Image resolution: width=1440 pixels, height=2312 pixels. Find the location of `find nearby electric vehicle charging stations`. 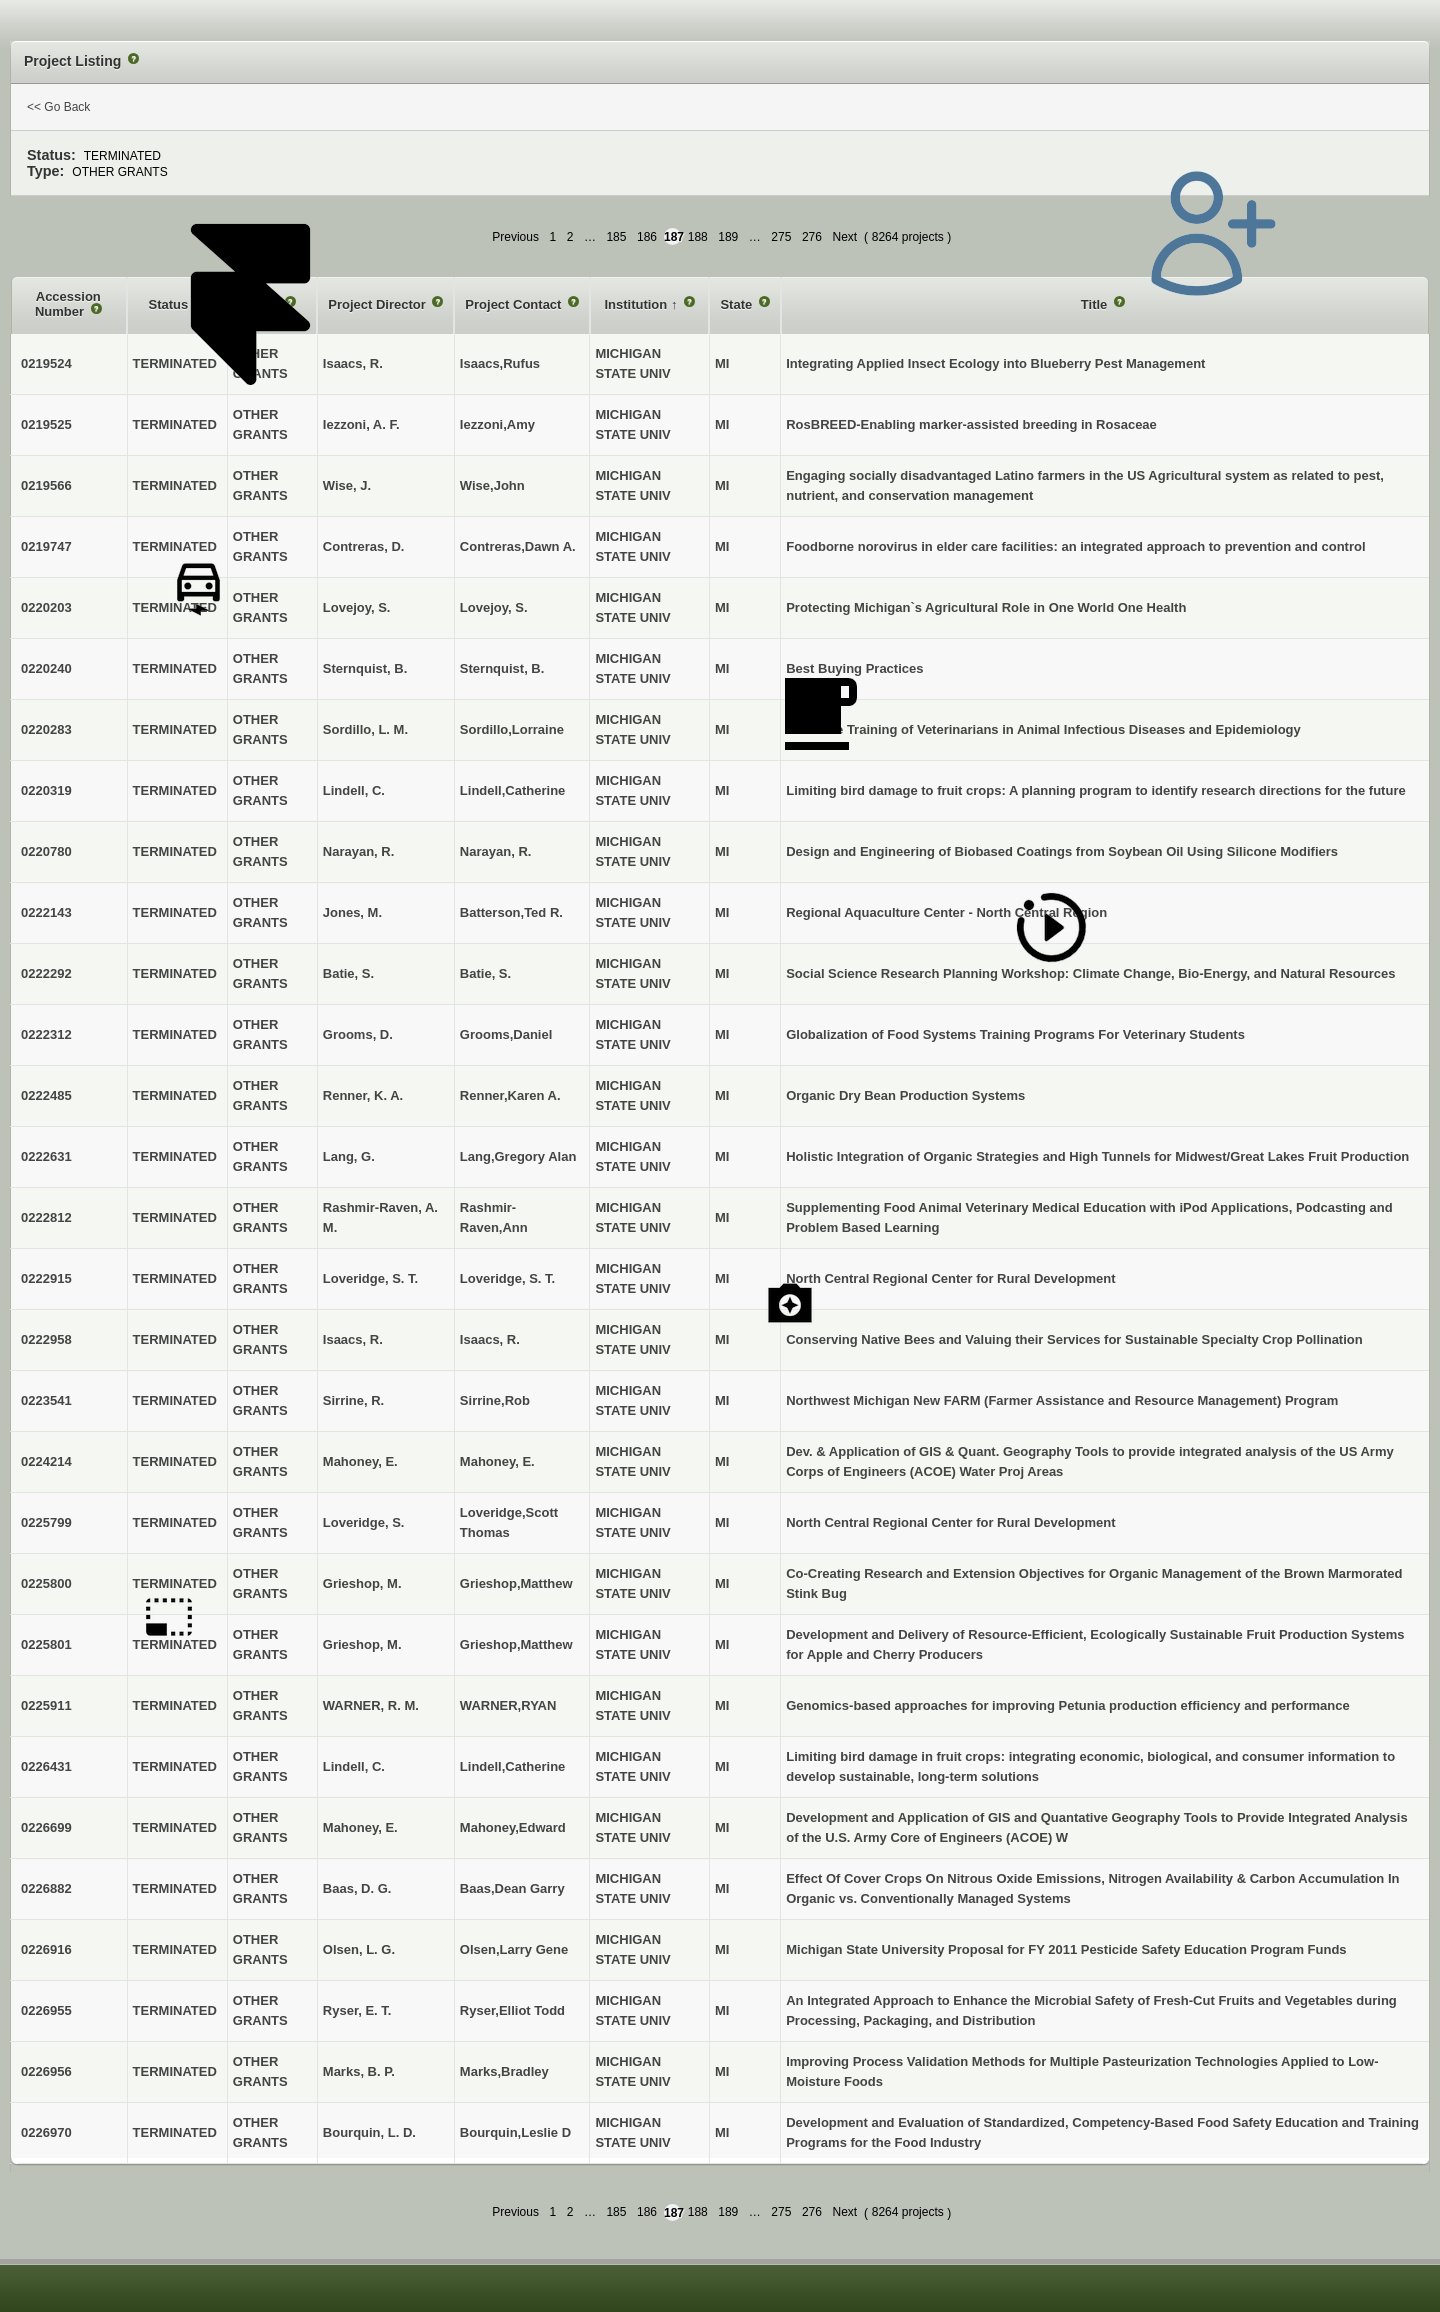

find nearby electric vehicle charging stations is located at coordinates (198, 589).